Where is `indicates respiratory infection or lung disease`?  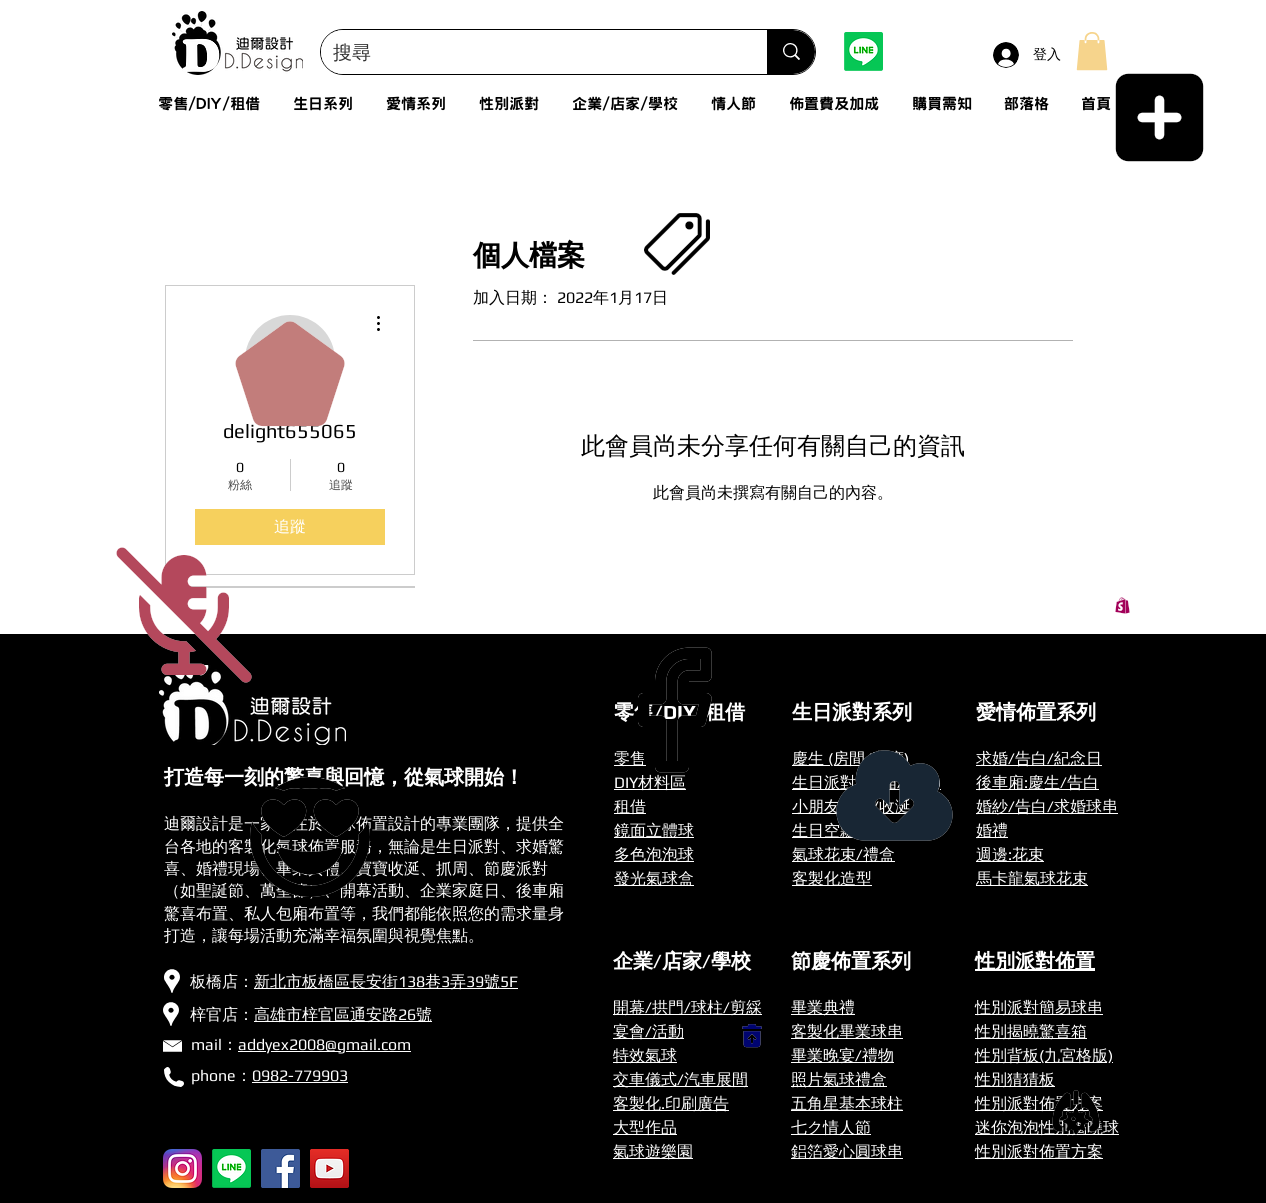
indicates respiratory infection or lung disease is located at coordinates (1076, 1111).